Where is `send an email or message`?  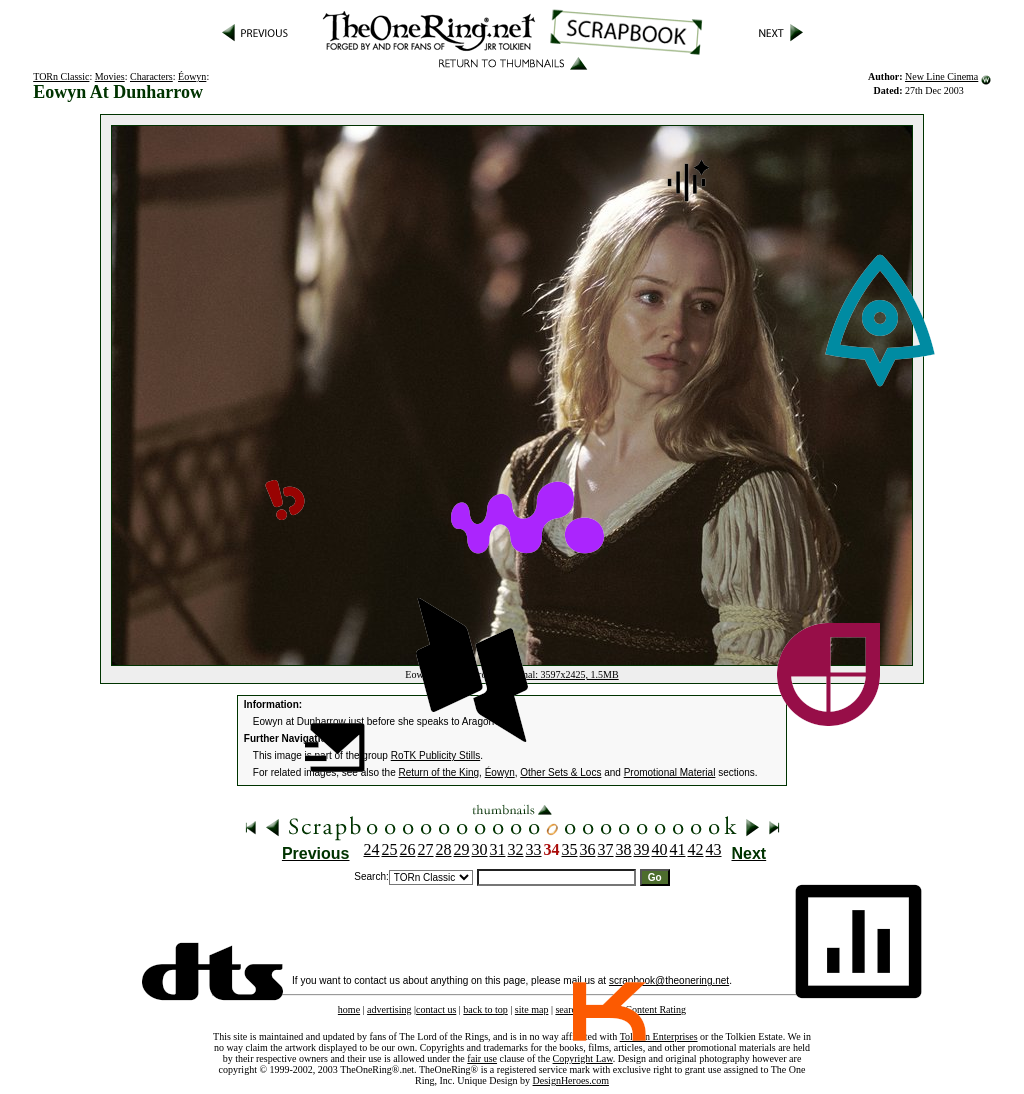
send an email or message is located at coordinates (337, 747).